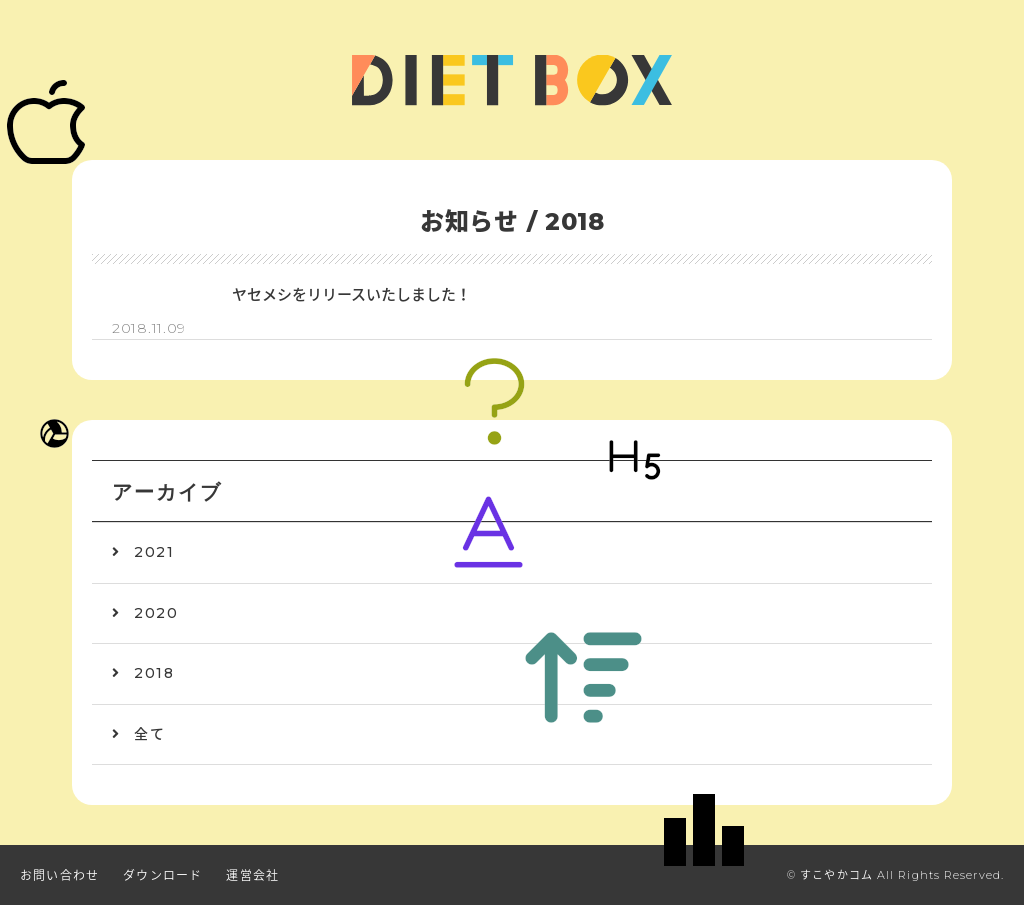 The height and width of the screenshot is (905, 1024). I want to click on underline selected text, so click(488, 533).